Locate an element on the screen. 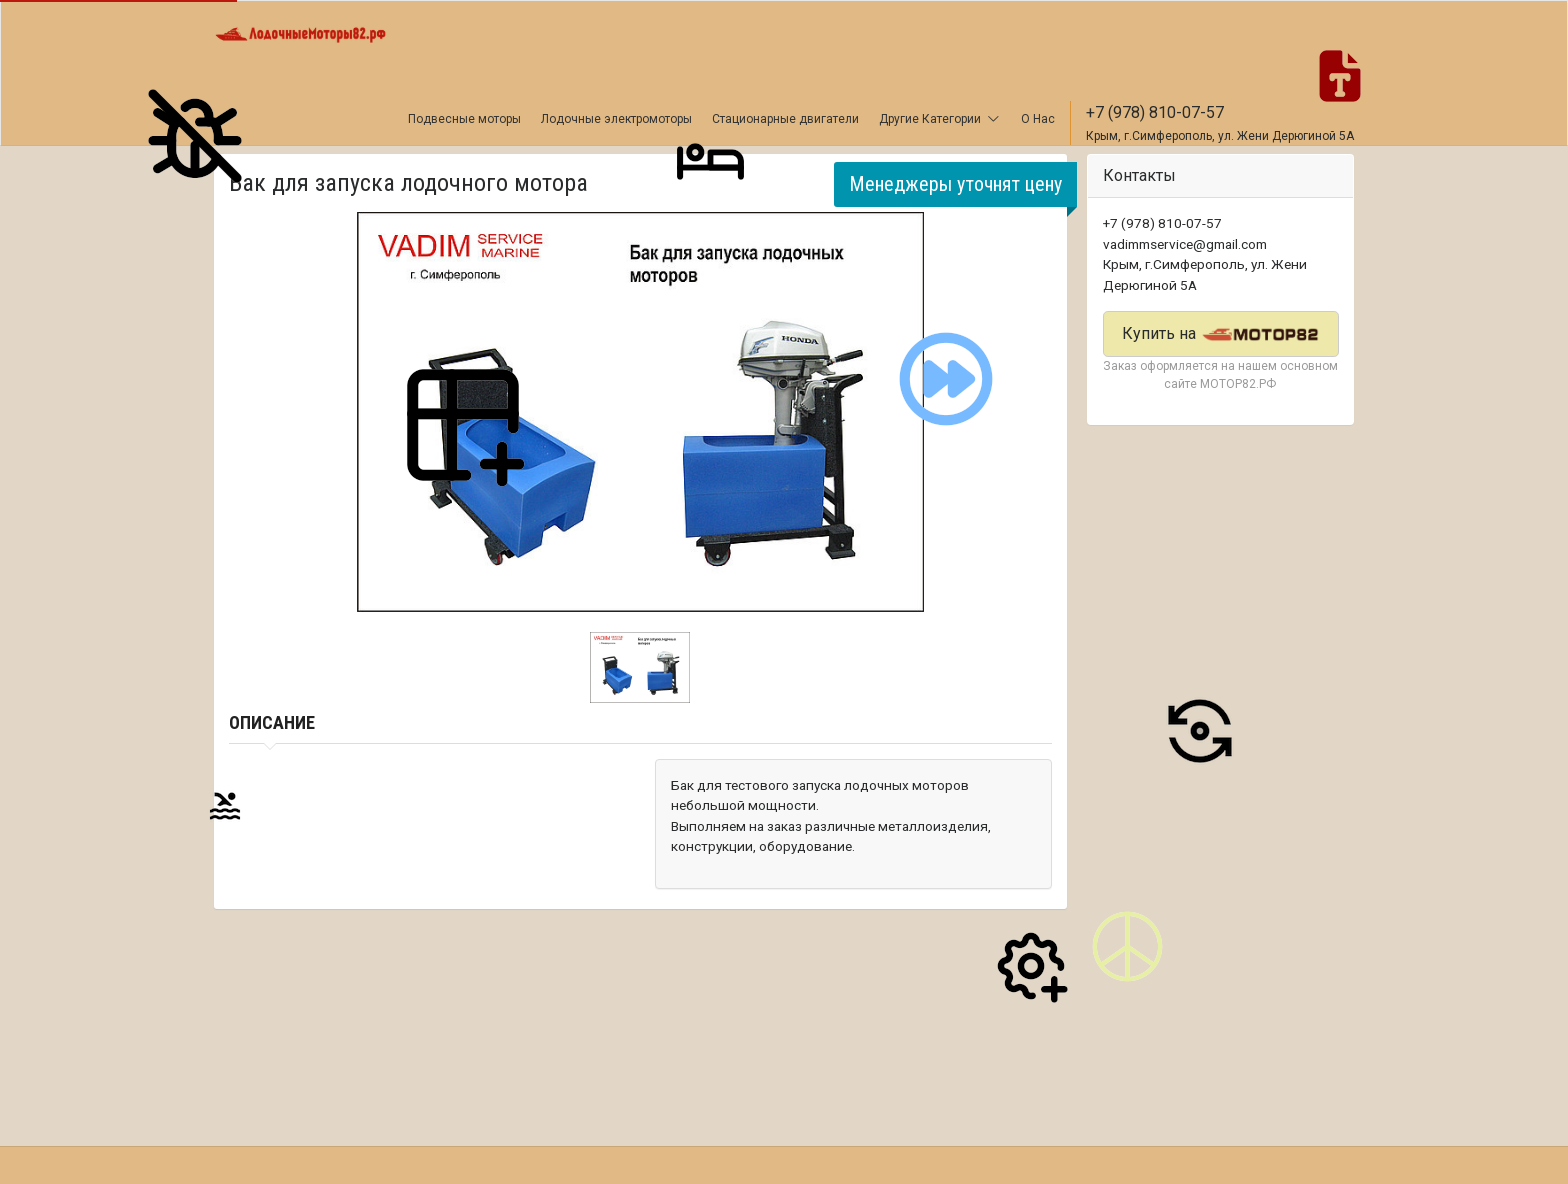 Image resolution: width=1568 pixels, height=1184 pixels. add a new table or spreadsheet is located at coordinates (463, 425).